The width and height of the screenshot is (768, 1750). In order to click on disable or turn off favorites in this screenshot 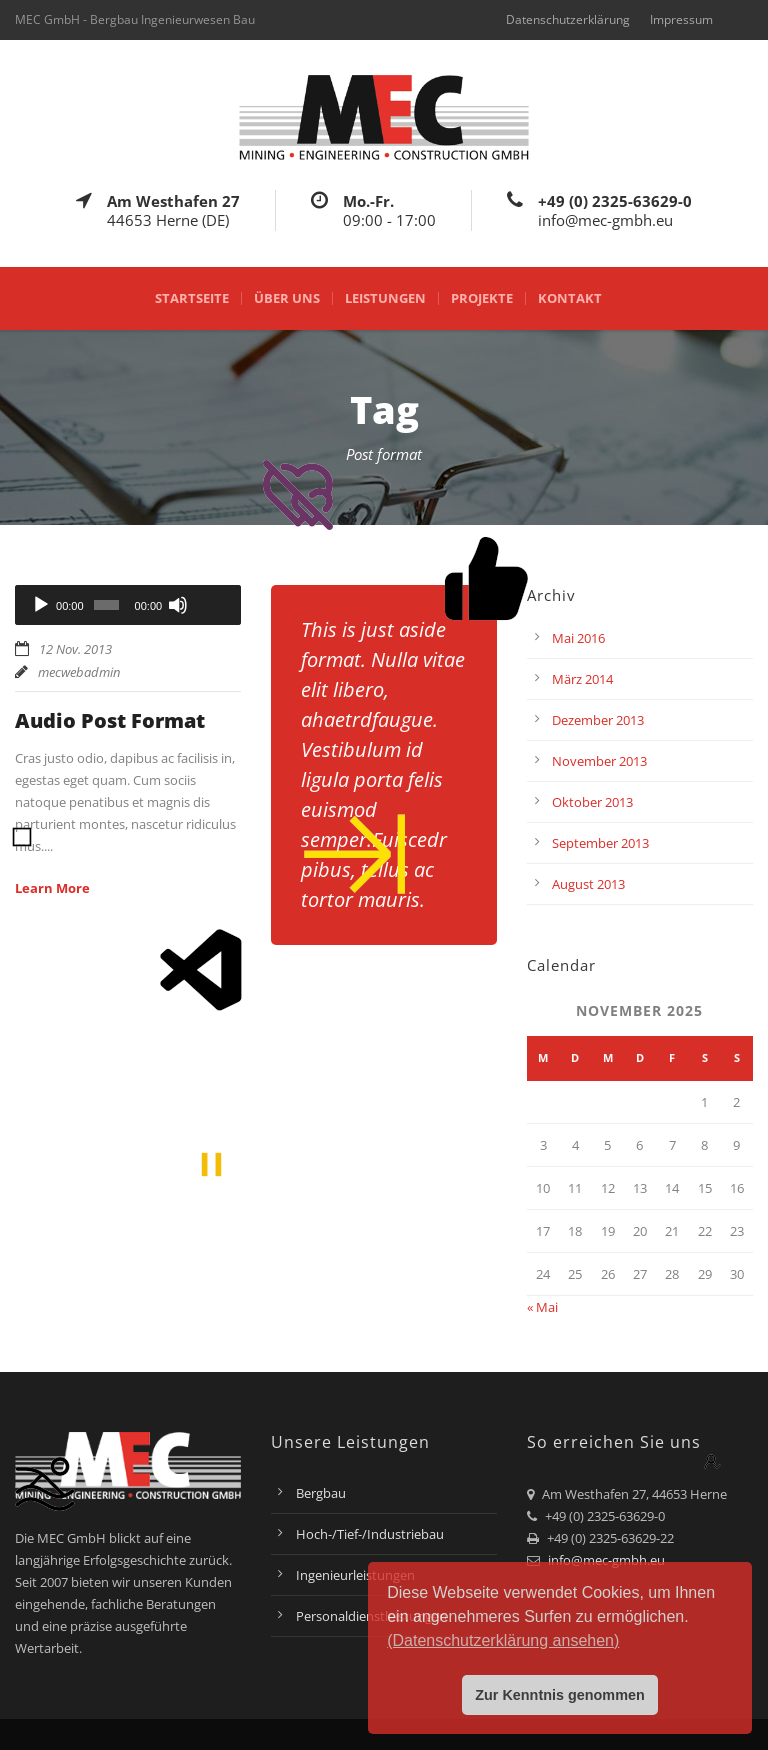, I will do `click(298, 495)`.